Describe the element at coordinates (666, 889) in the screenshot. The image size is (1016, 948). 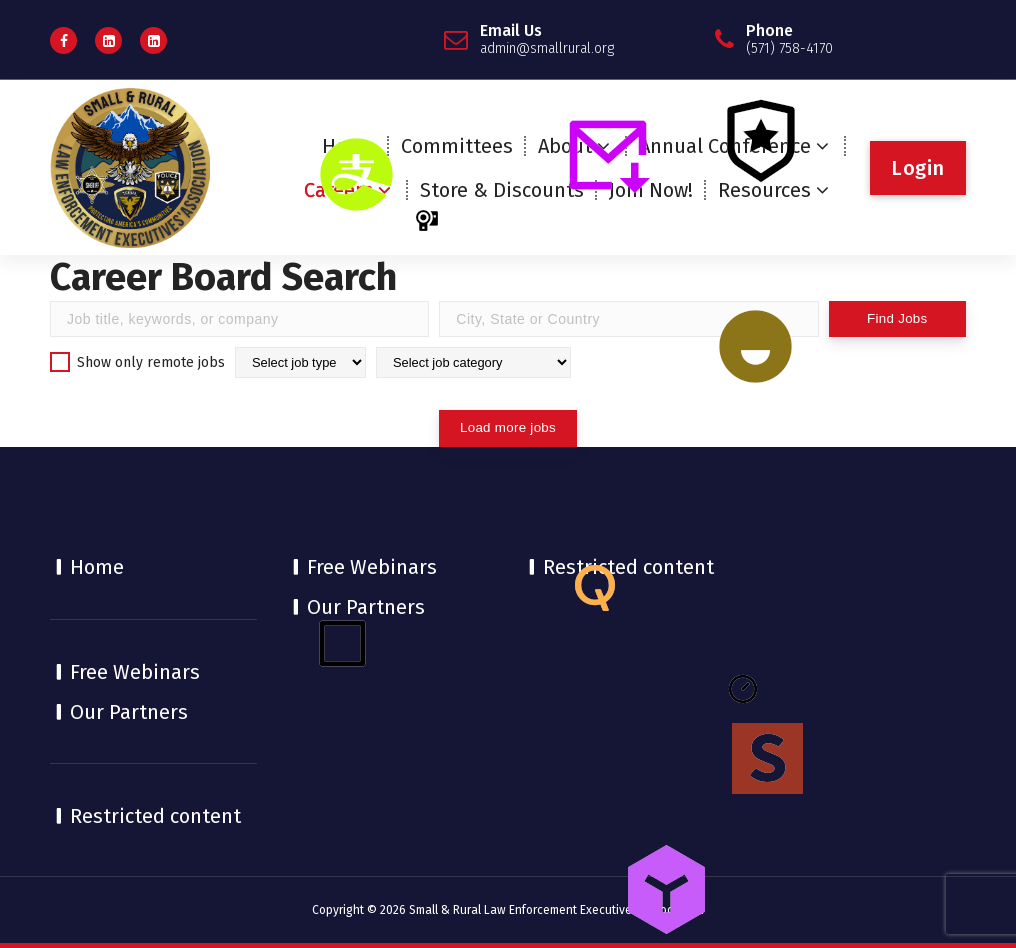
I see `Unity game engine logo` at that location.